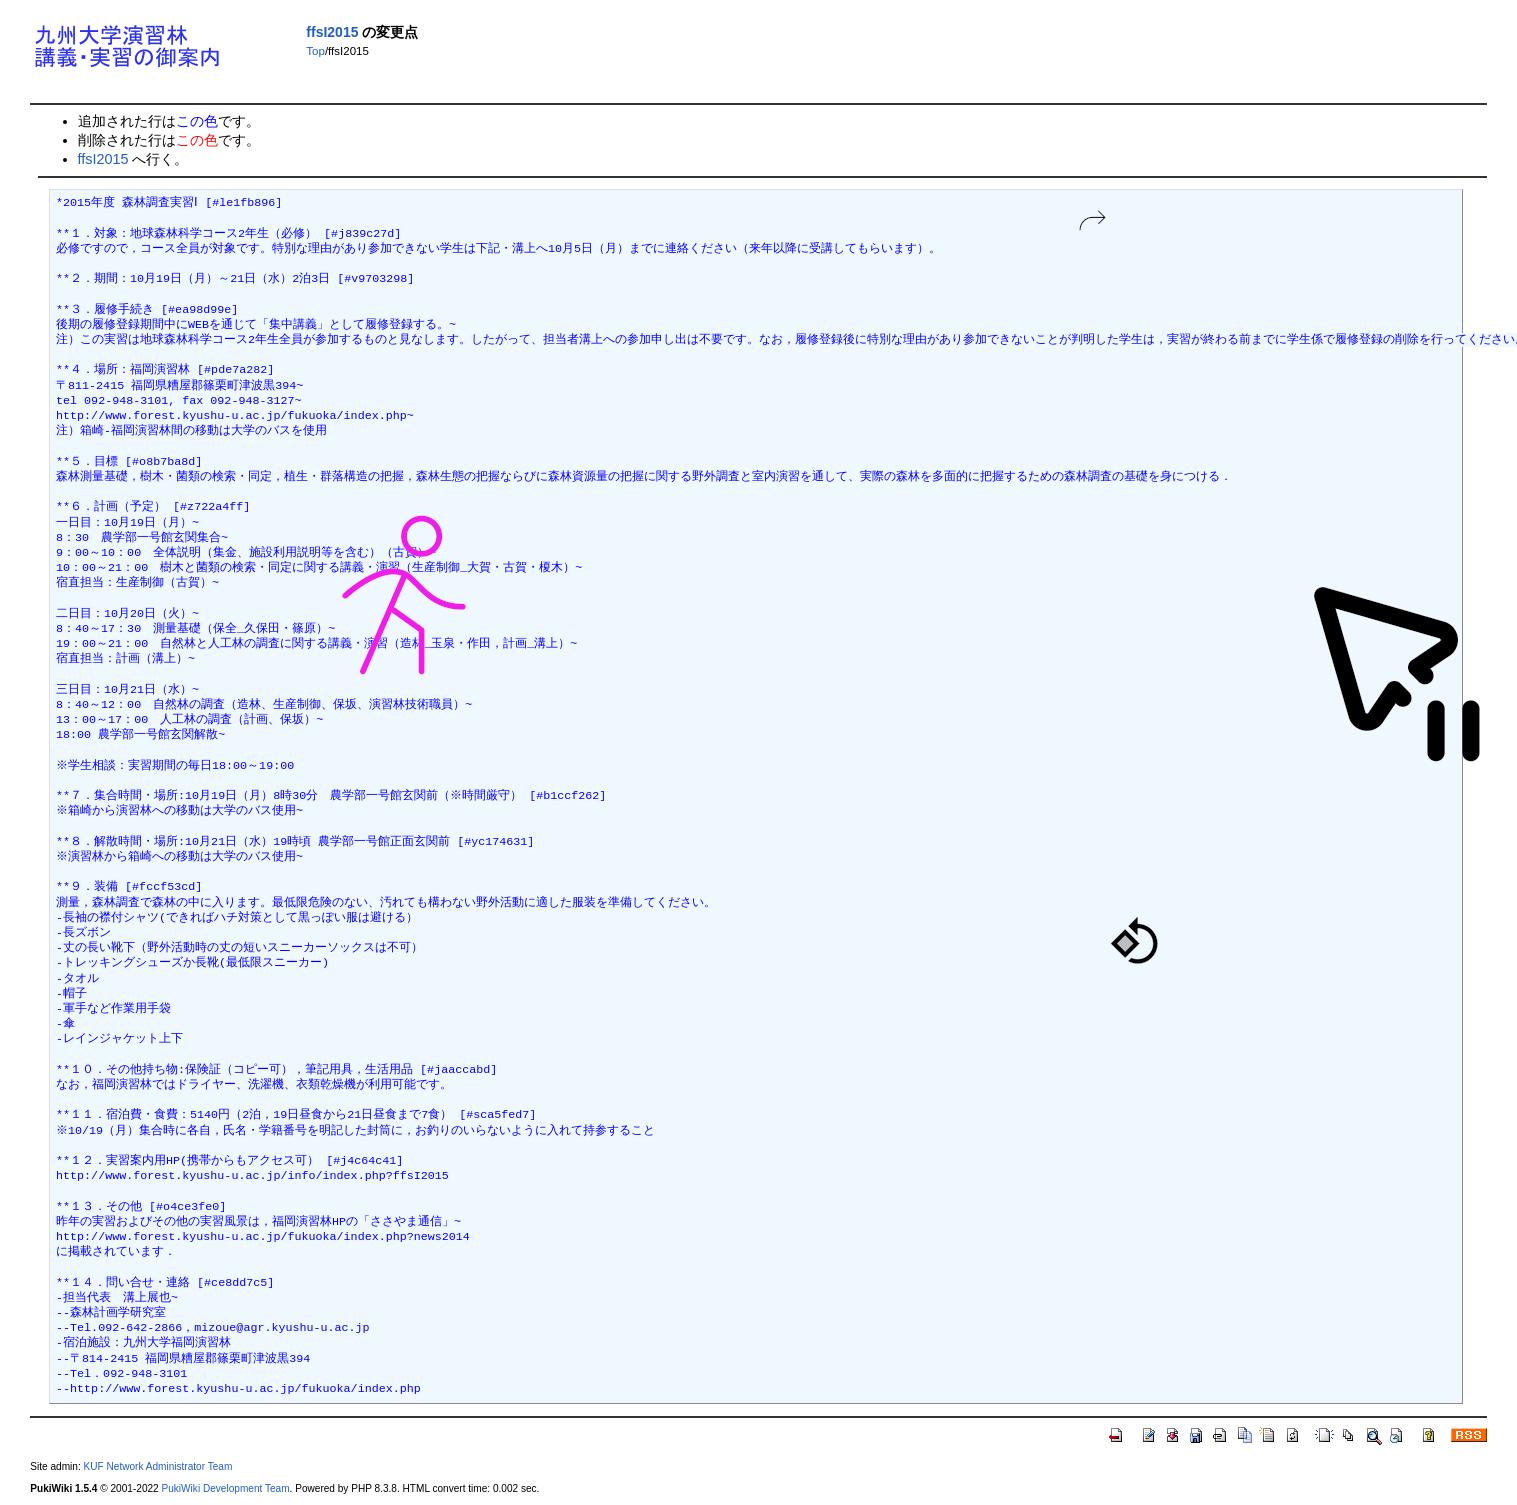  I want to click on rotate image 90 degrees counterclockwise, so click(1135, 941).